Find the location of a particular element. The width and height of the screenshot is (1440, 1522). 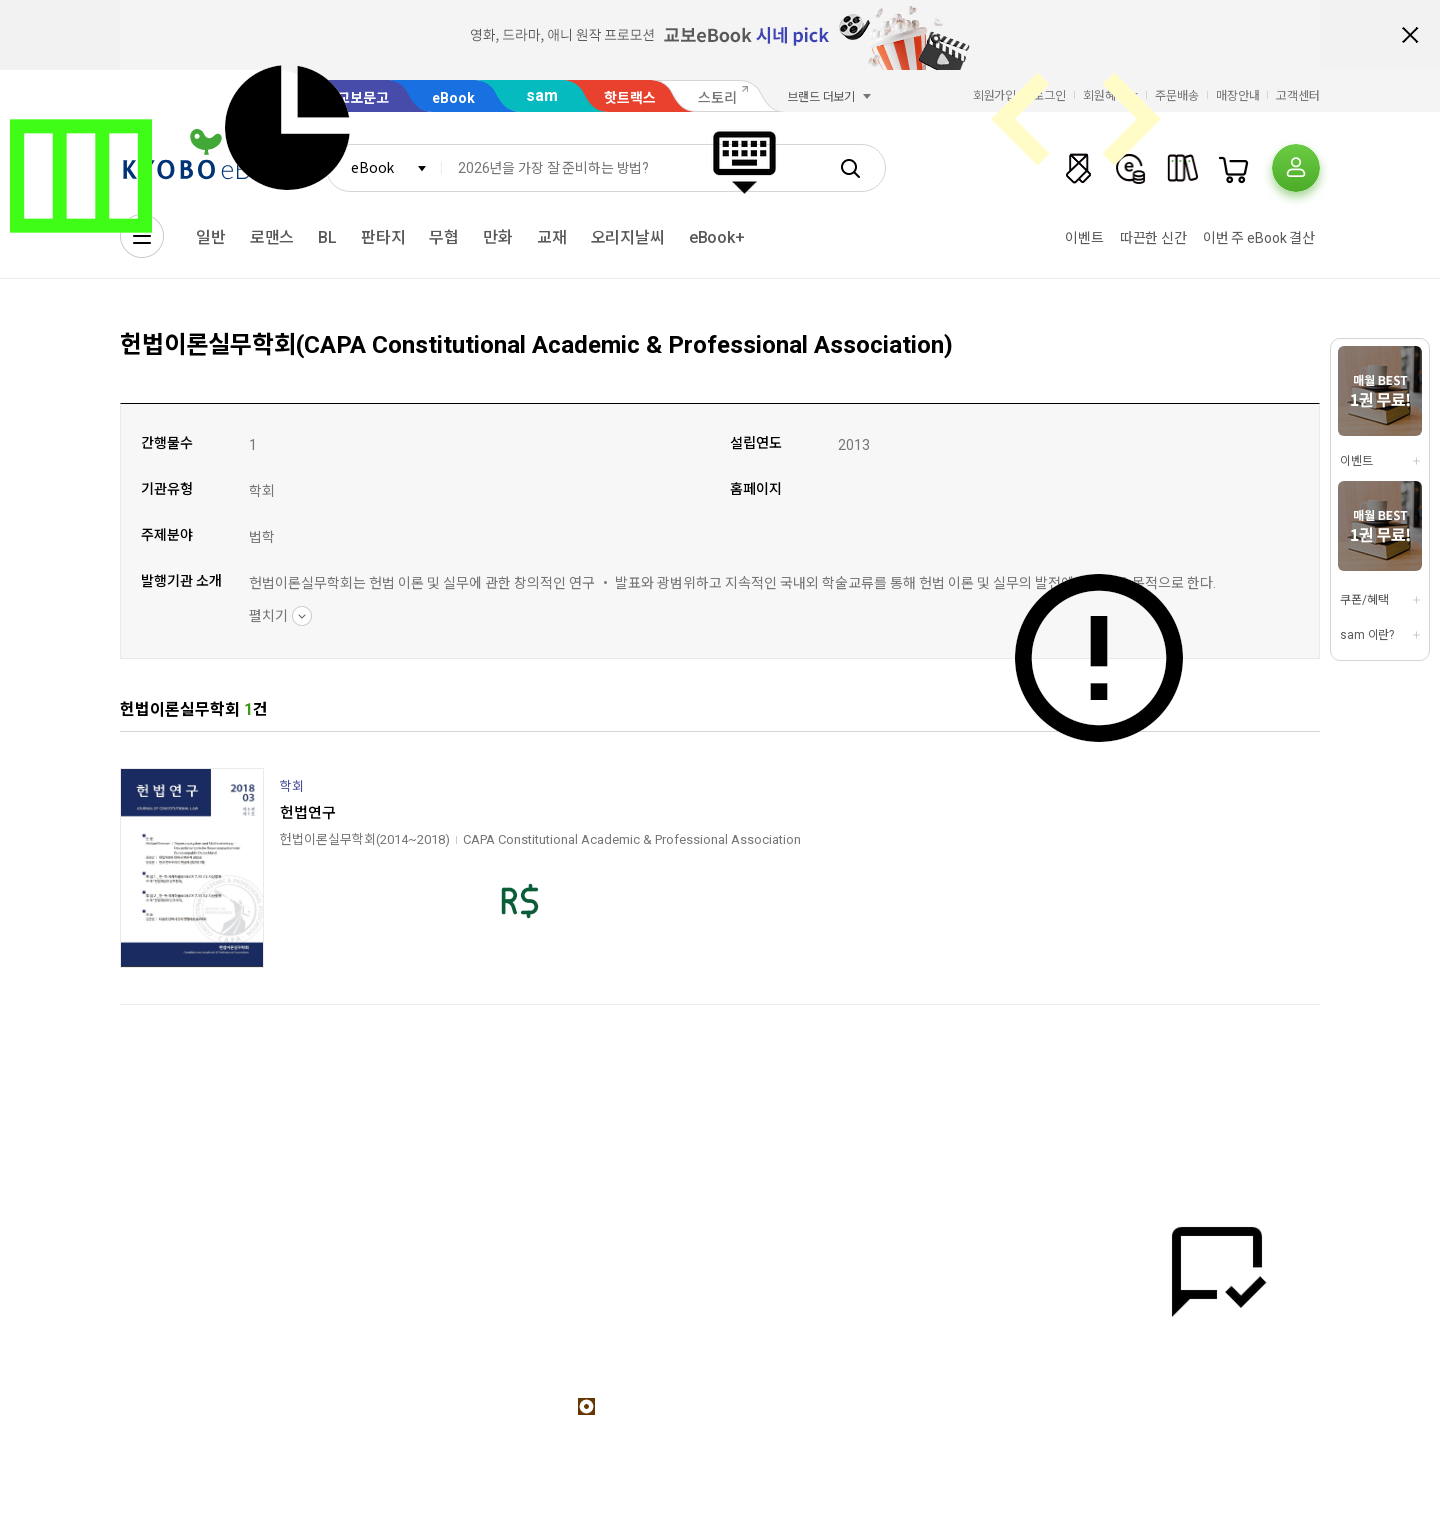

indicates a warning or alert requiring attention is located at coordinates (1099, 658).